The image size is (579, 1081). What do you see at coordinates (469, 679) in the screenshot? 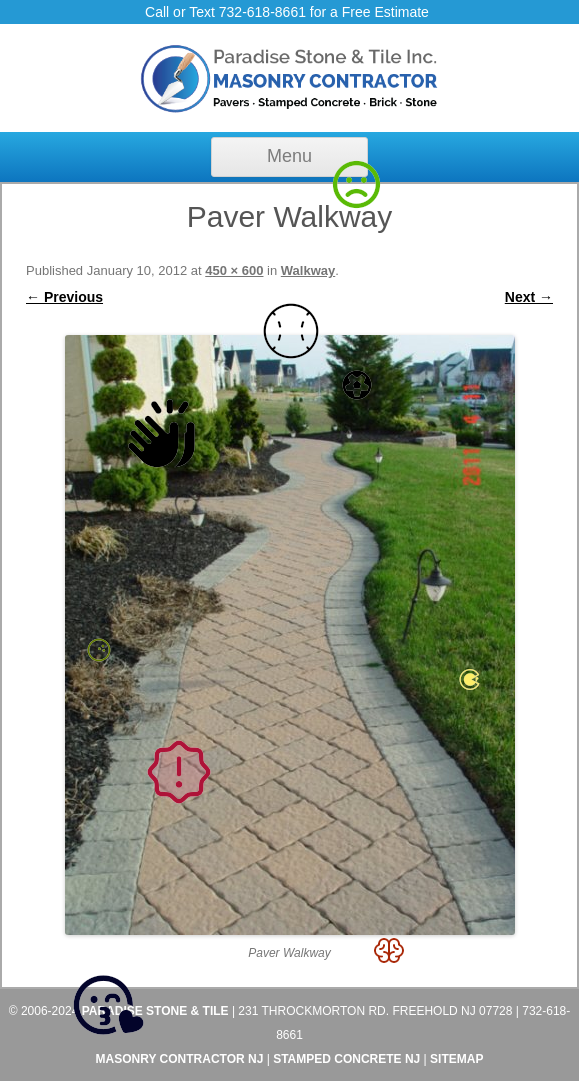
I see `codiepie brand logo` at bounding box center [469, 679].